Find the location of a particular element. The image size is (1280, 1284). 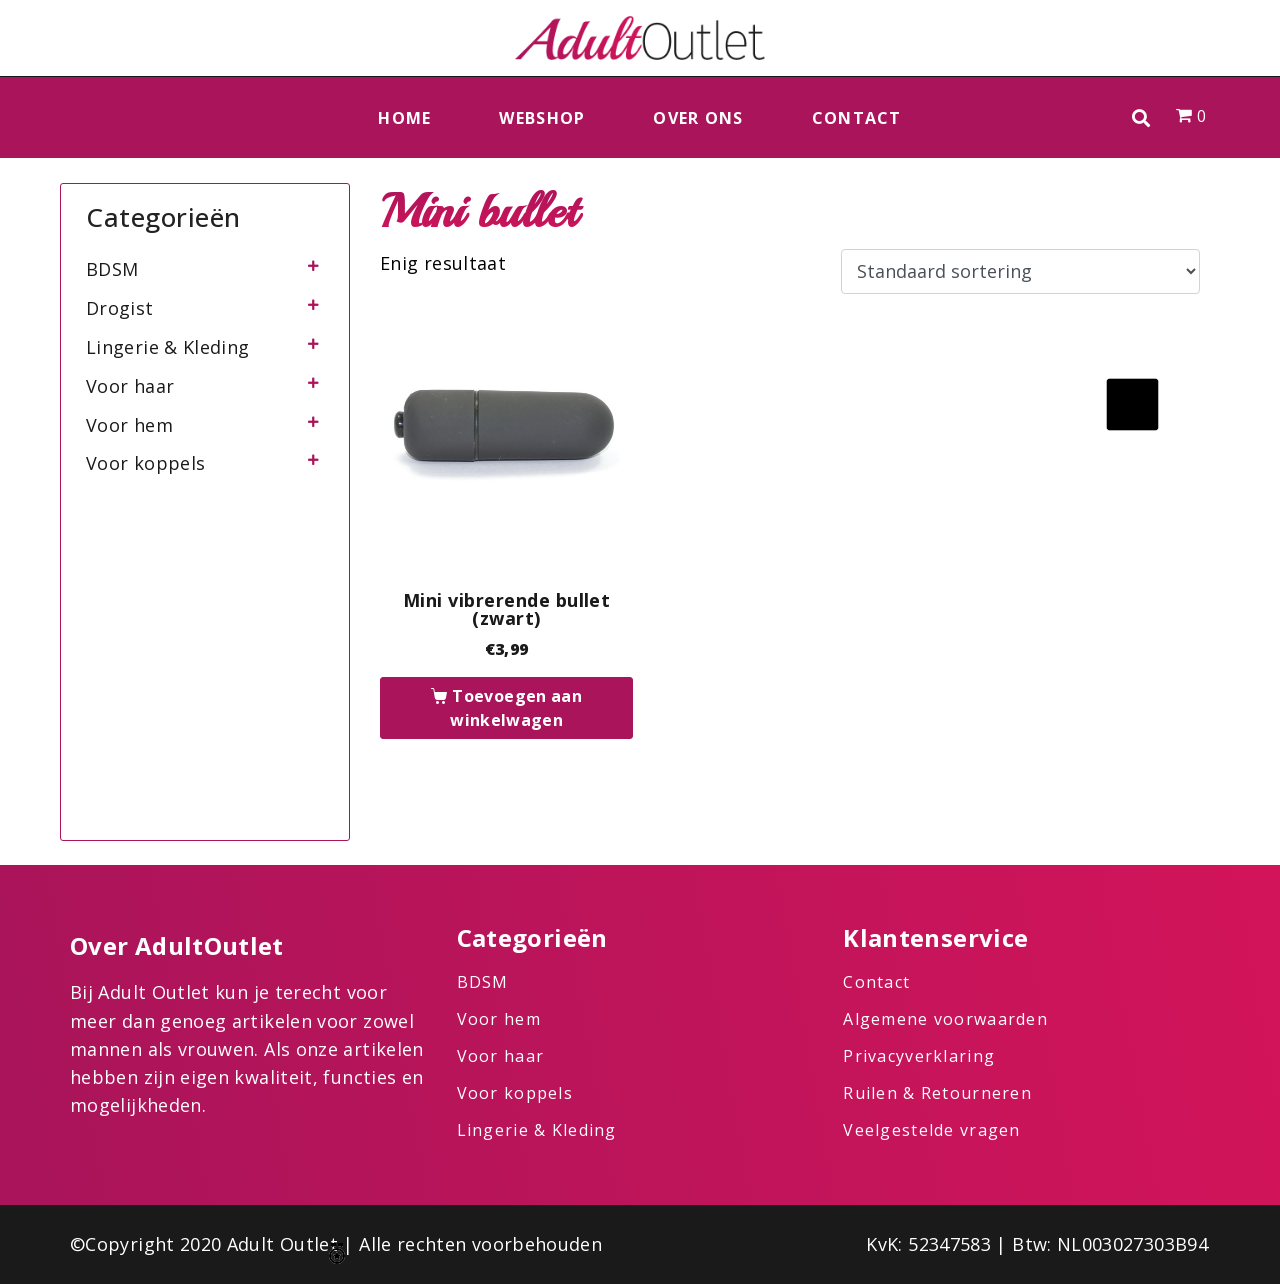

view achievements or awards is located at coordinates (337, 1253).